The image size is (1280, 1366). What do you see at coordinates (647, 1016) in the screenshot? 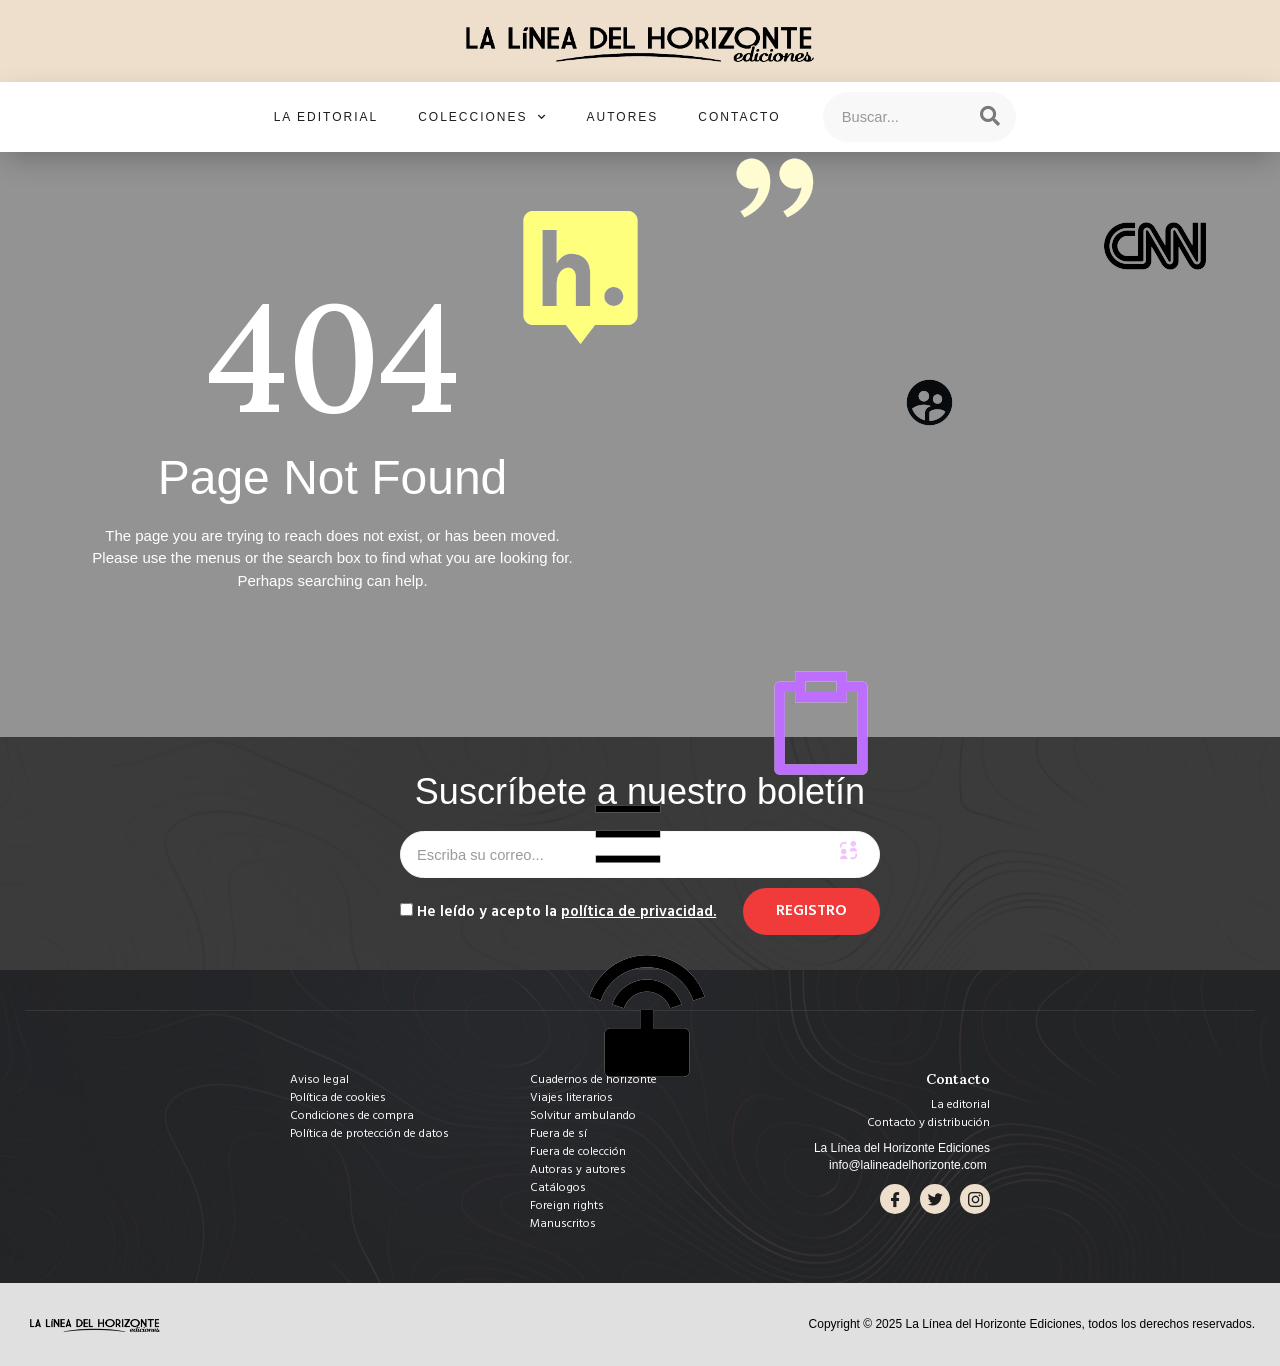
I see `access router or network settings` at bounding box center [647, 1016].